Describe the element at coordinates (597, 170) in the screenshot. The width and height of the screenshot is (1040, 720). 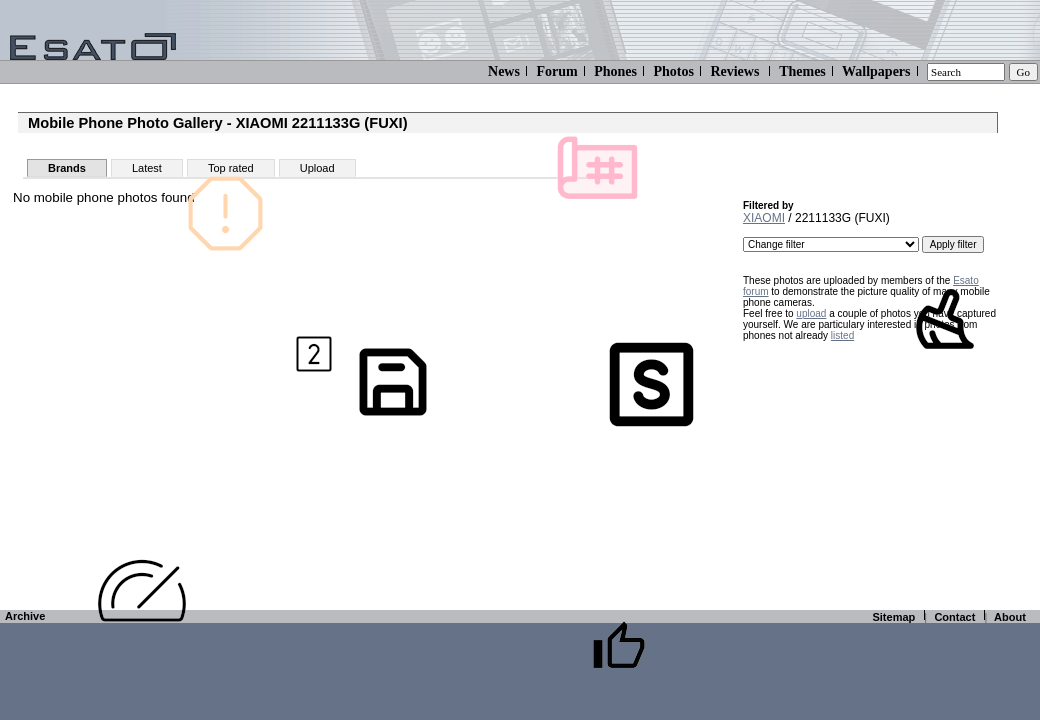
I see `view project blueprints or technical plans` at that location.